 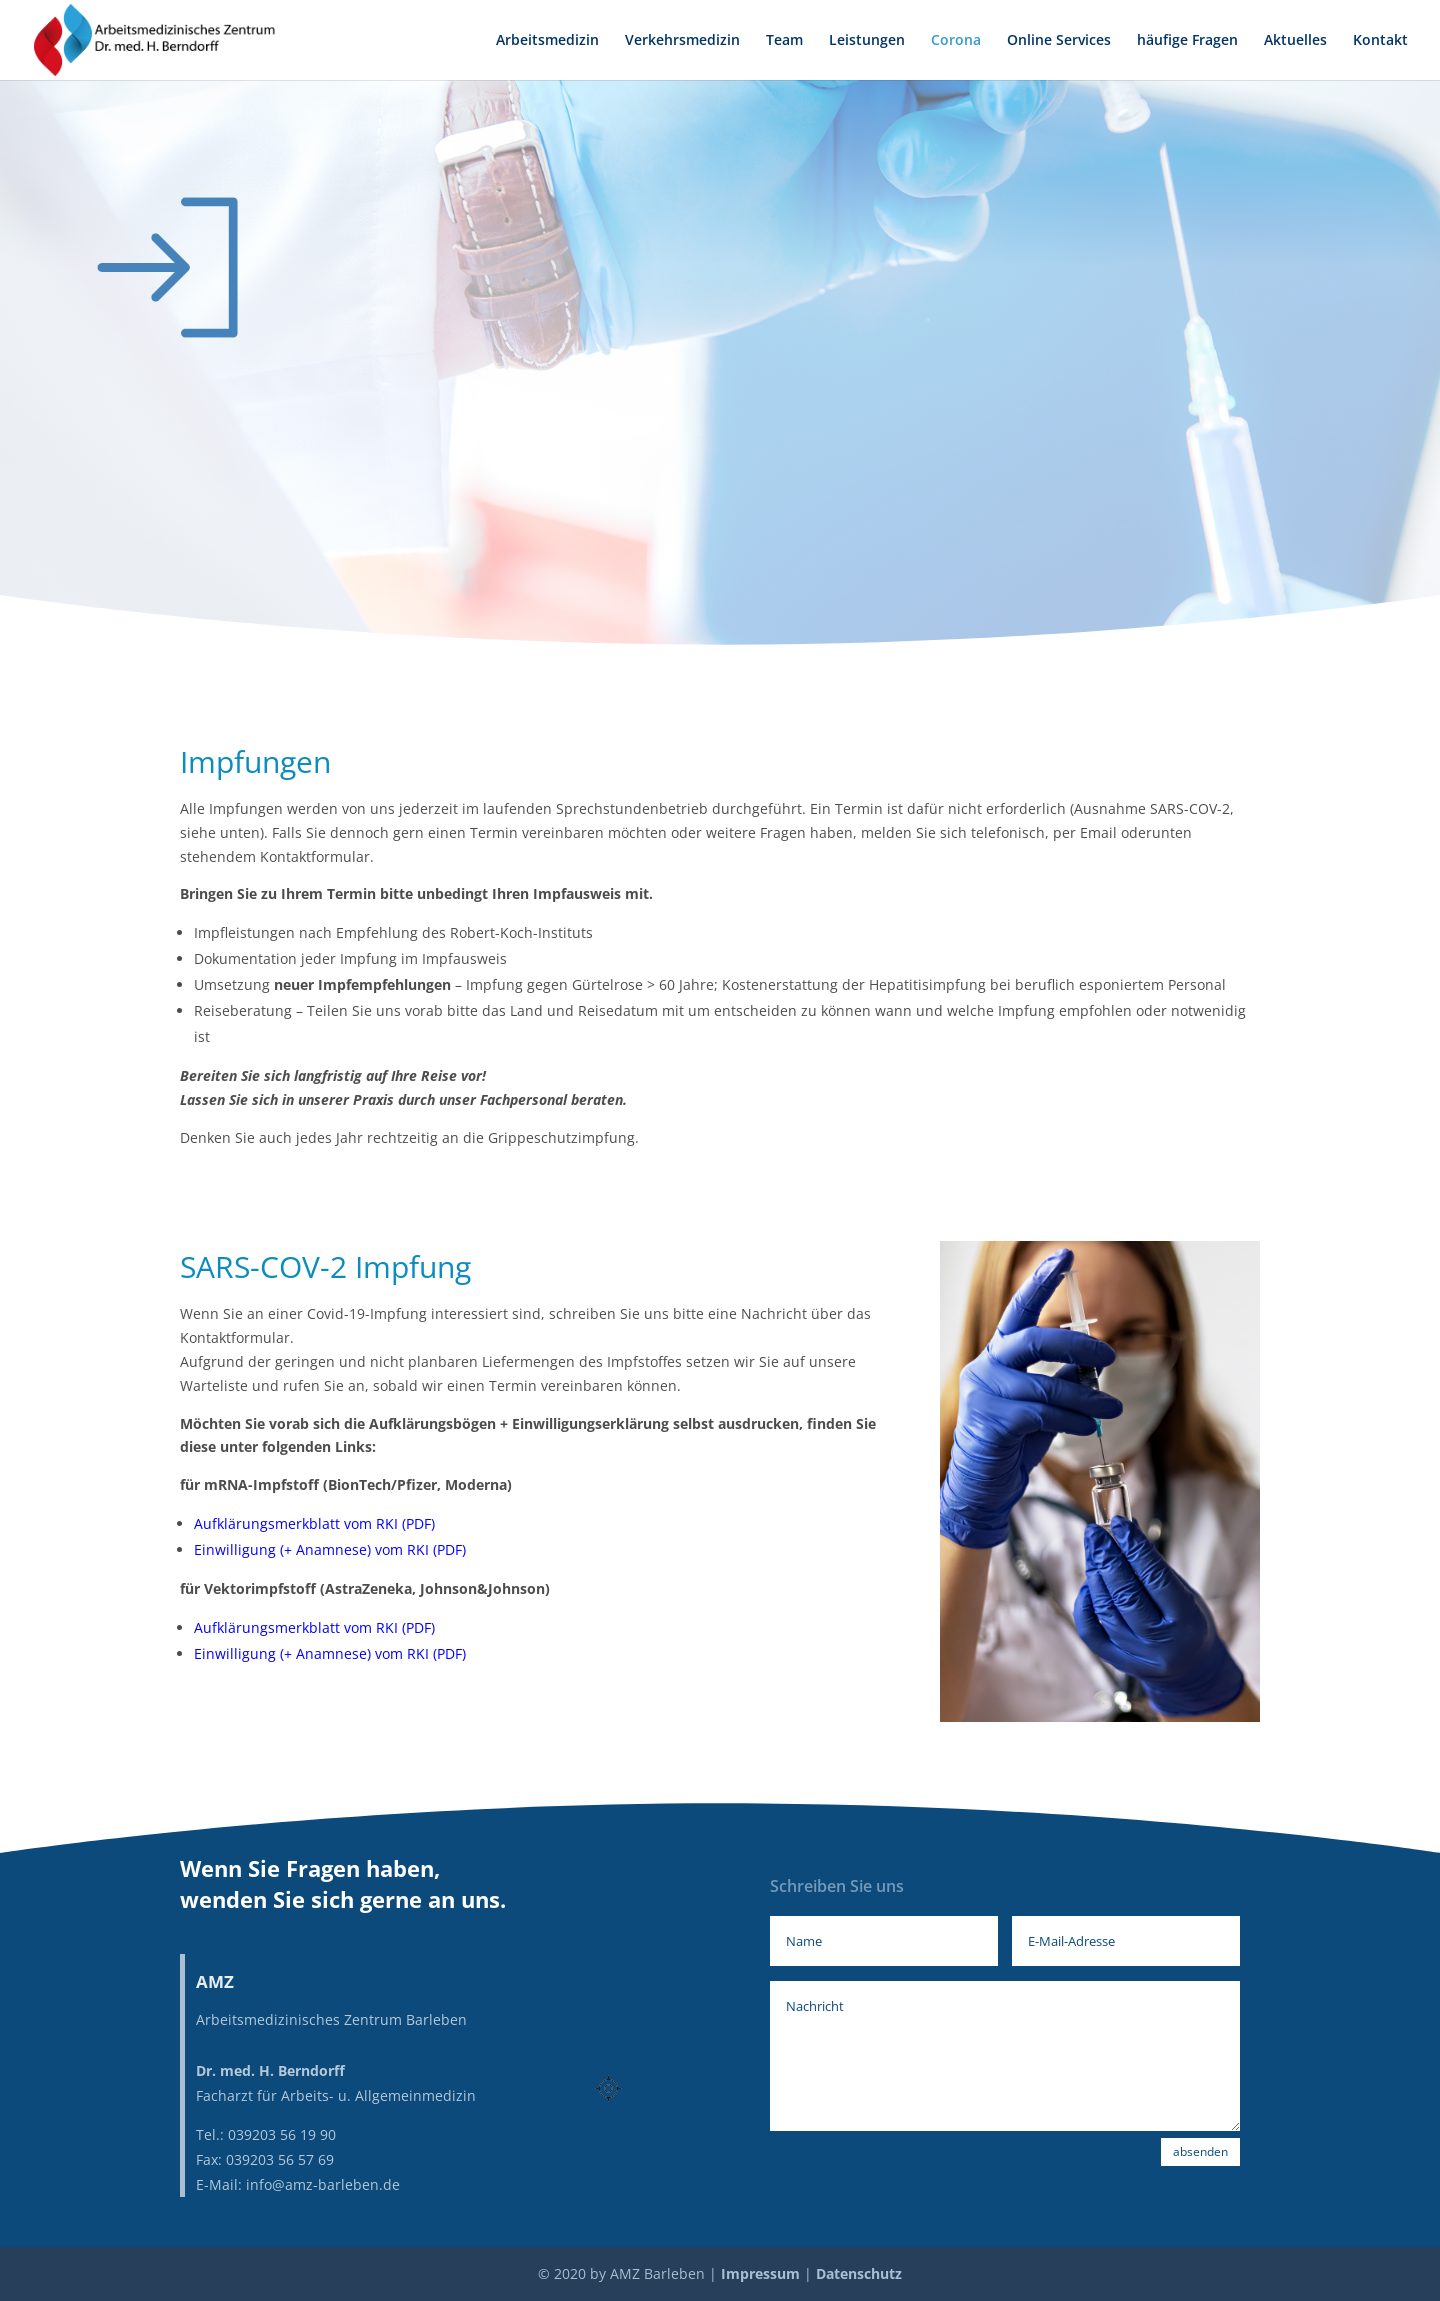 I want to click on center map on current location, so click(x=608, y=2088).